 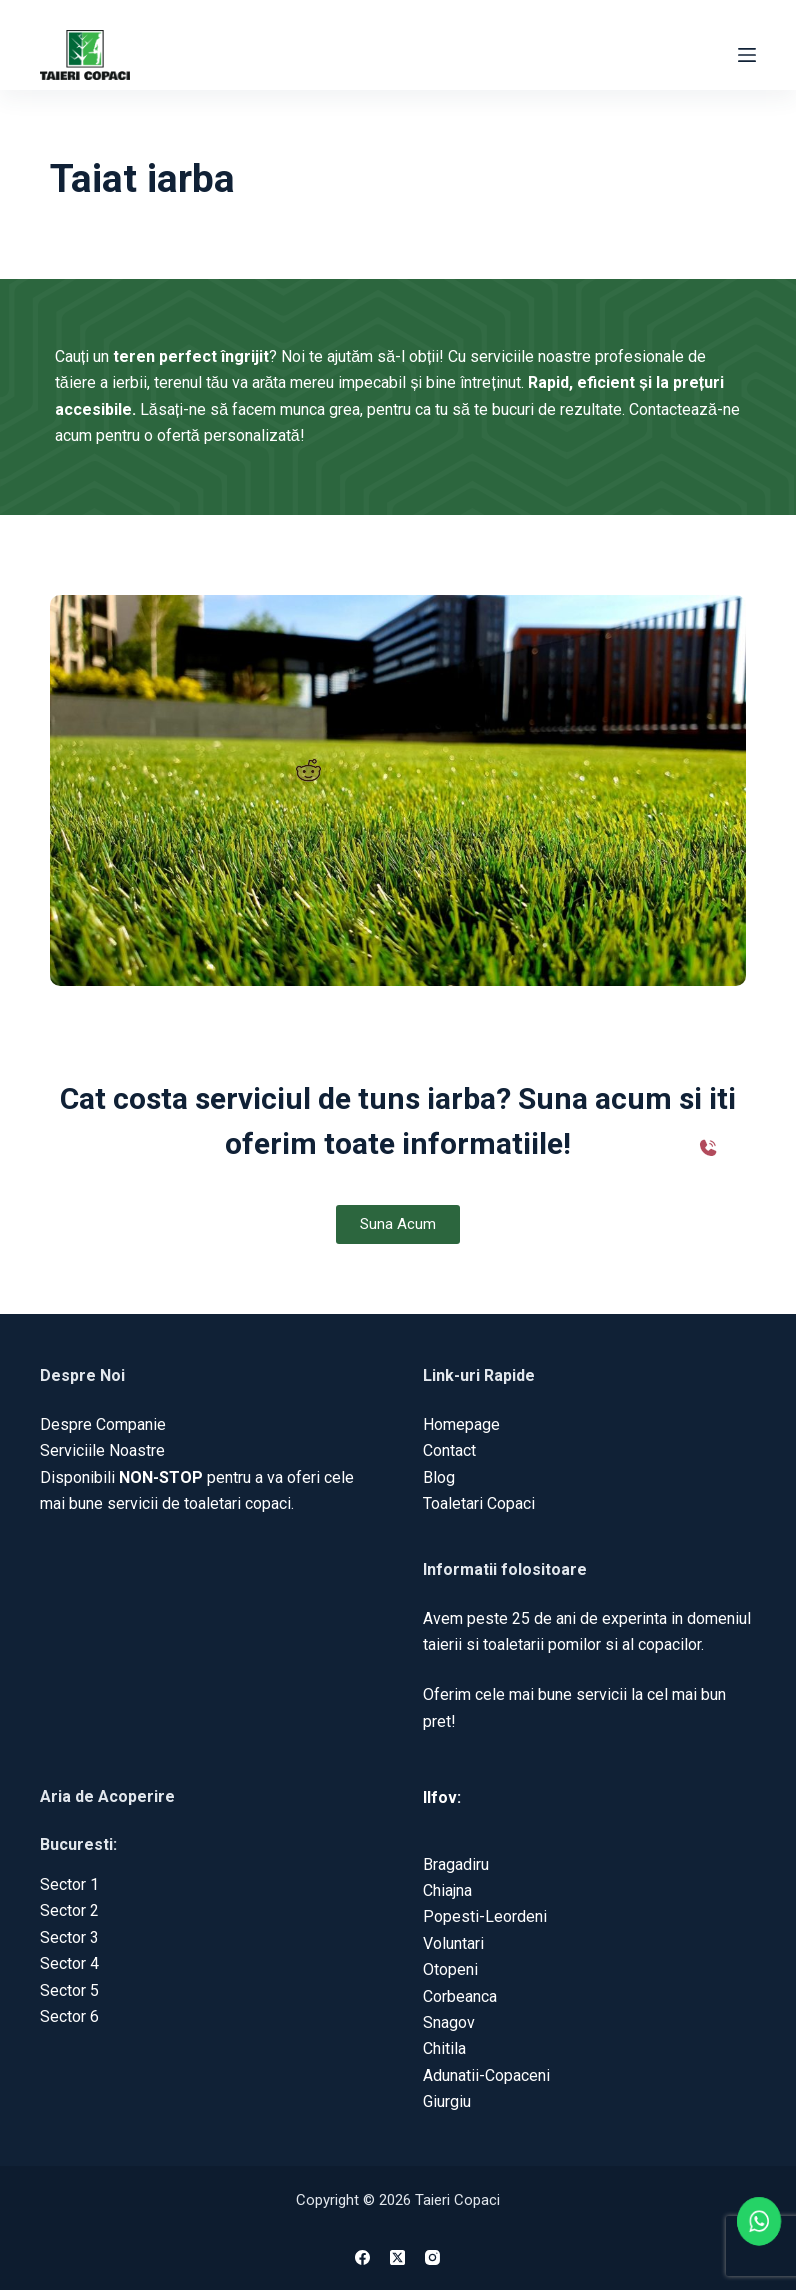 What do you see at coordinates (708, 1147) in the screenshot?
I see `make a phone call` at bounding box center [708, 1147].